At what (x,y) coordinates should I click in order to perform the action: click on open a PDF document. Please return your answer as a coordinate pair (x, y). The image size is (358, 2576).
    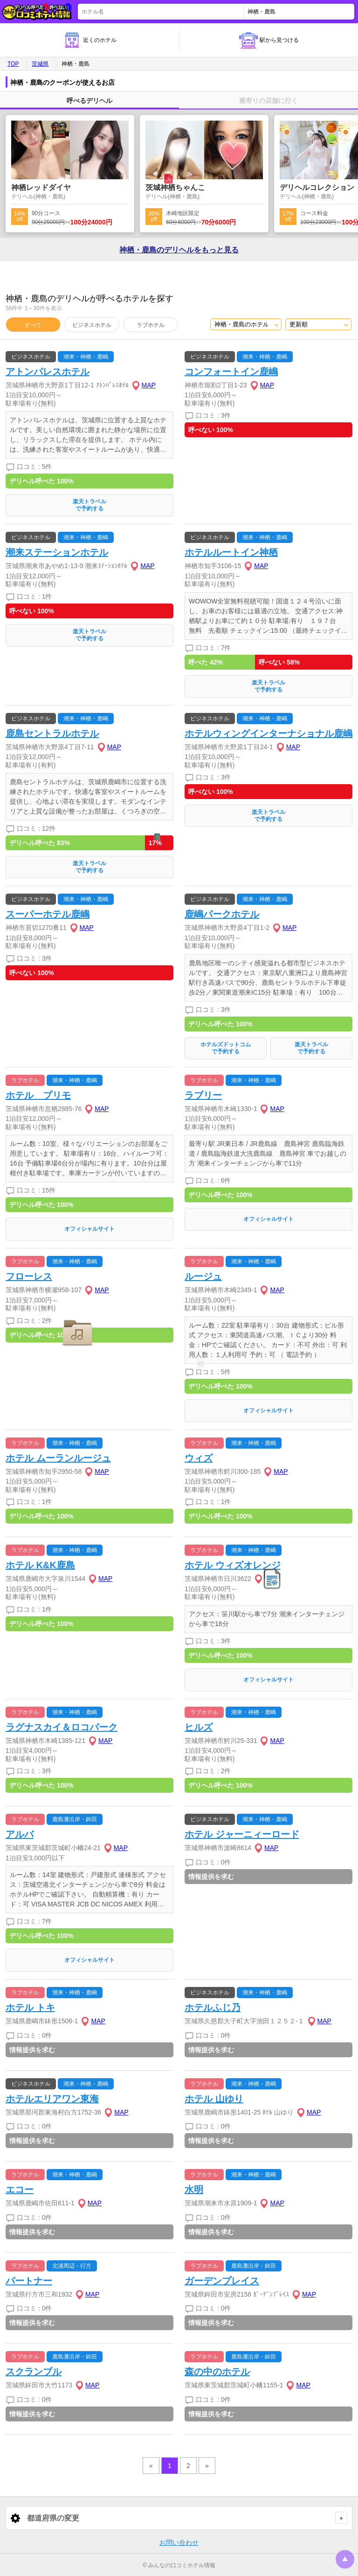
    Looking at the image, I should click on (168, 178).